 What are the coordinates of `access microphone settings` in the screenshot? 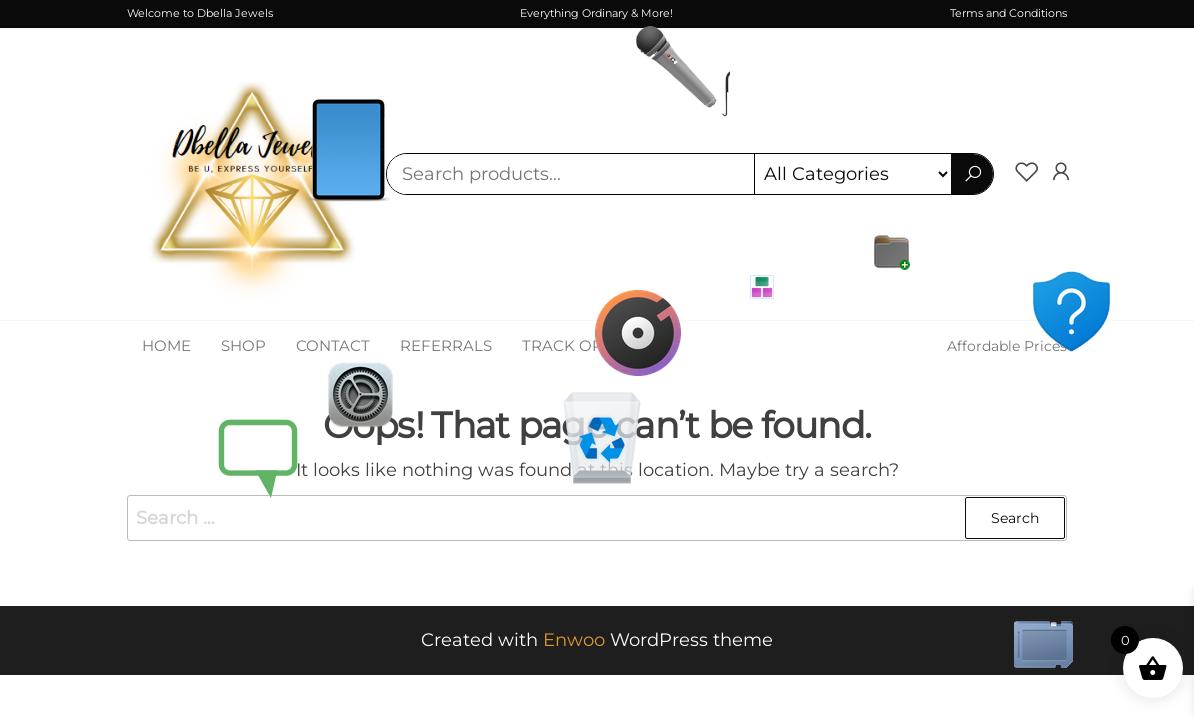 It's located at (682, 73).